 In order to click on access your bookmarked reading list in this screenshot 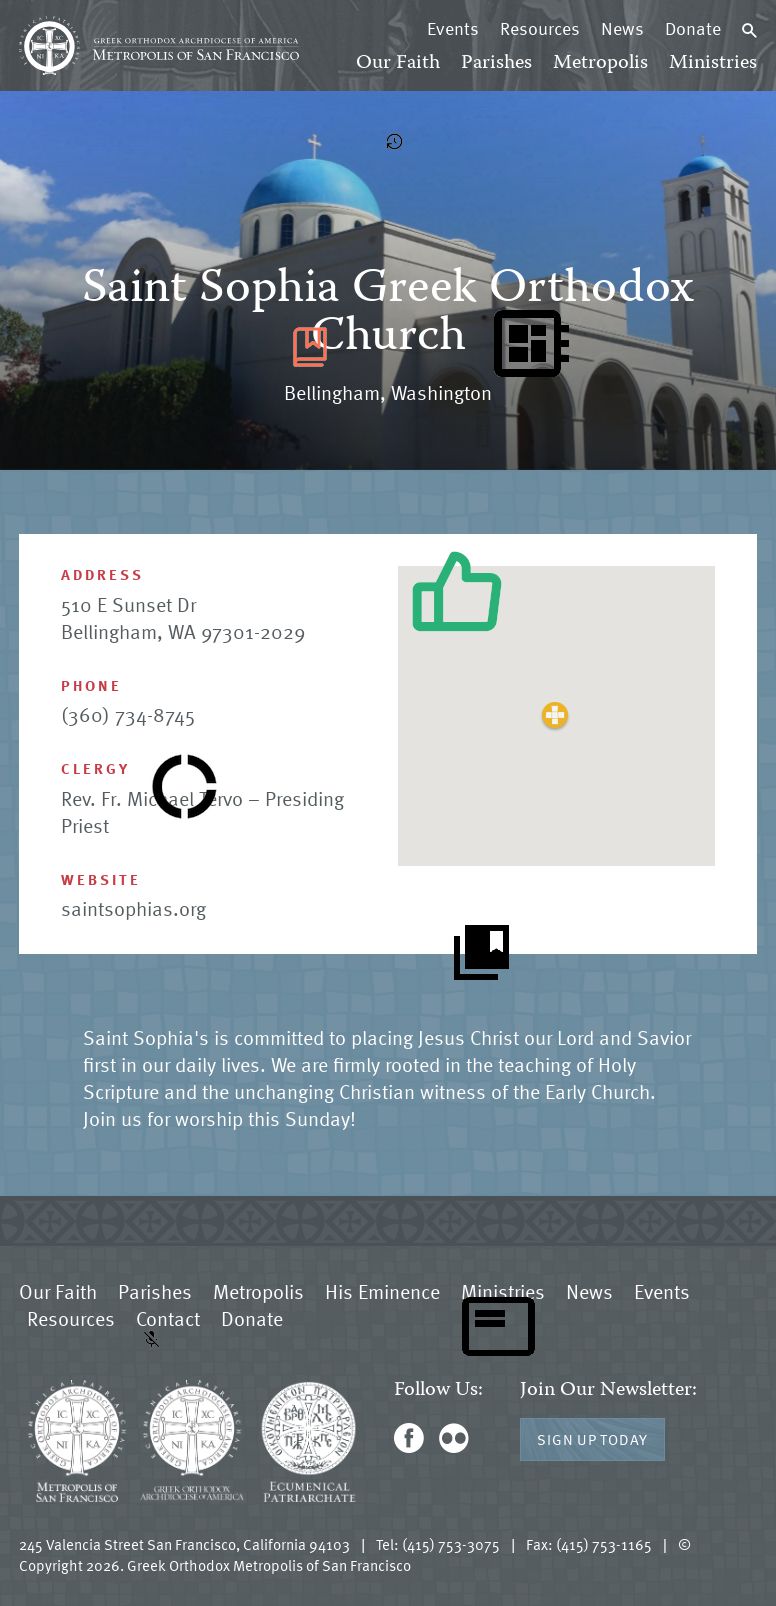, I will do `click(310, 347)`.